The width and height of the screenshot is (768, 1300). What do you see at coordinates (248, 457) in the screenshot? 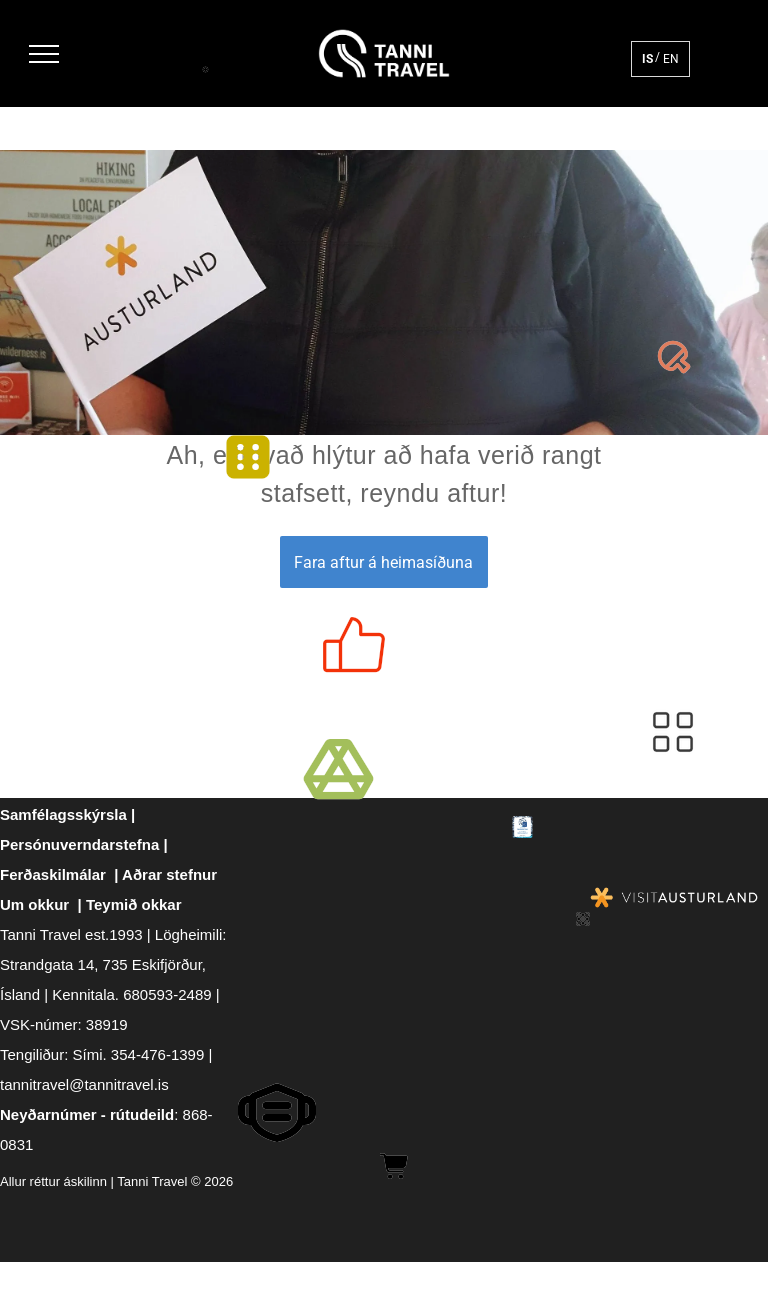
I see `roll the dice or generate a random result` at bounding box center [248, 457].